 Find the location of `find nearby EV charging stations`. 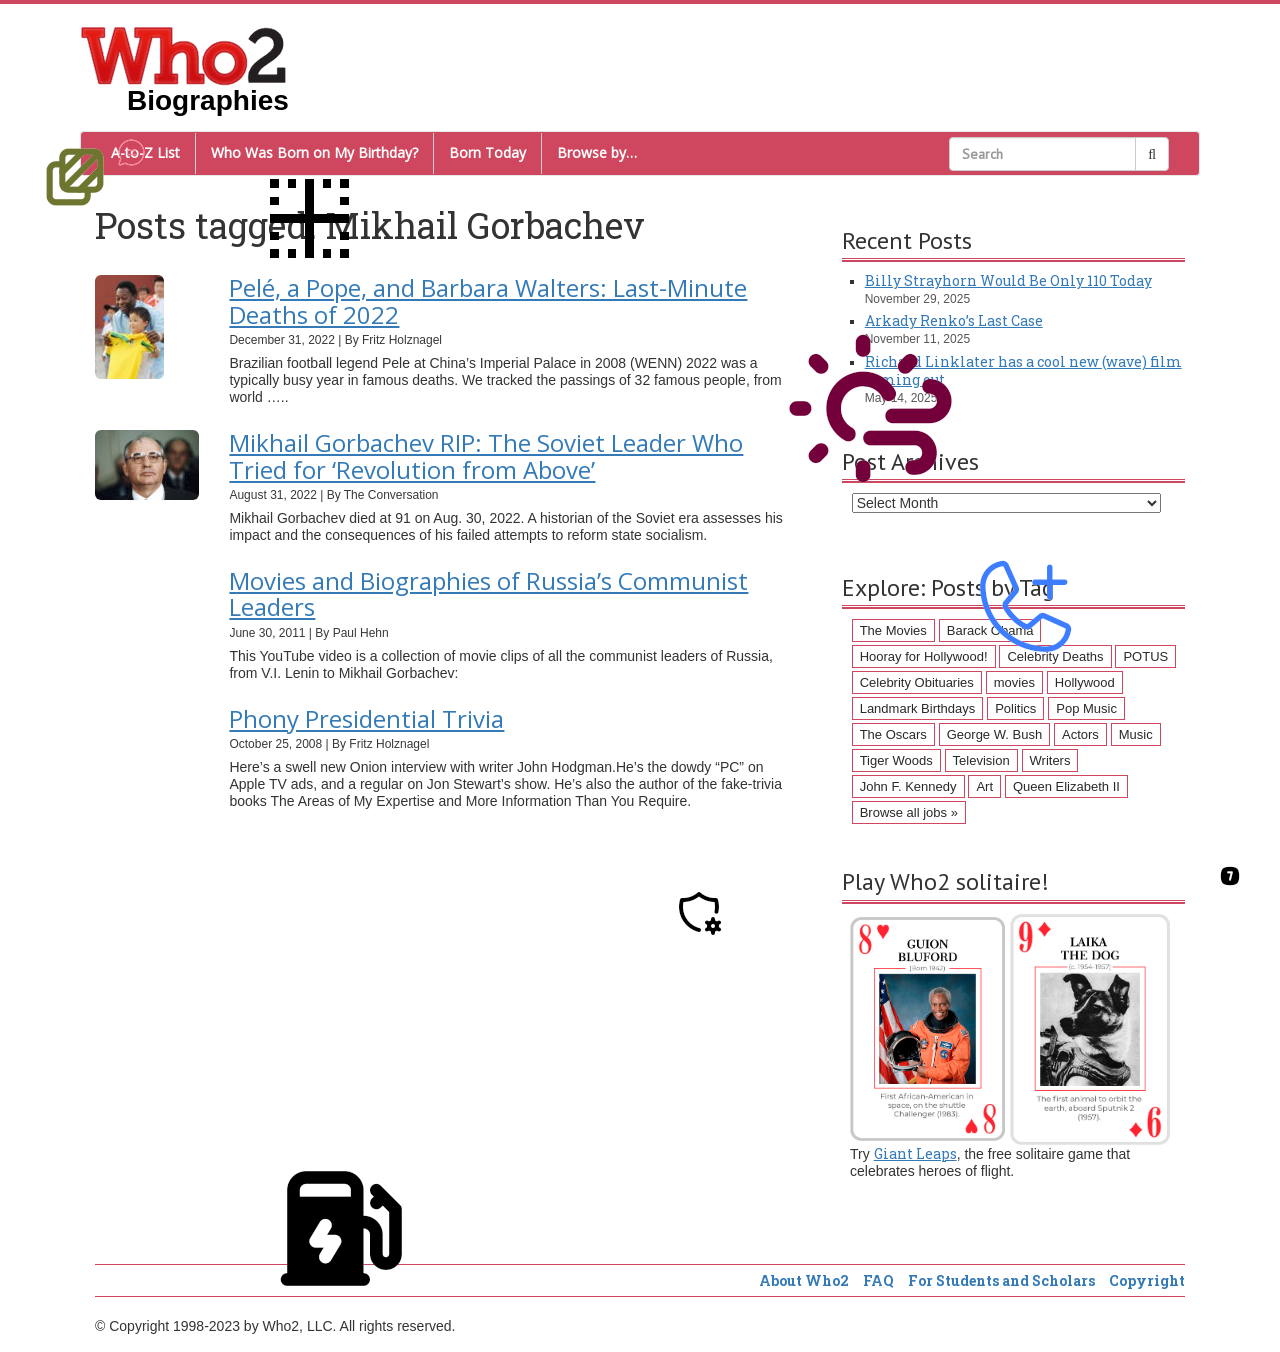

find nearby EV charging stations is located at coordinates (344, 1228).